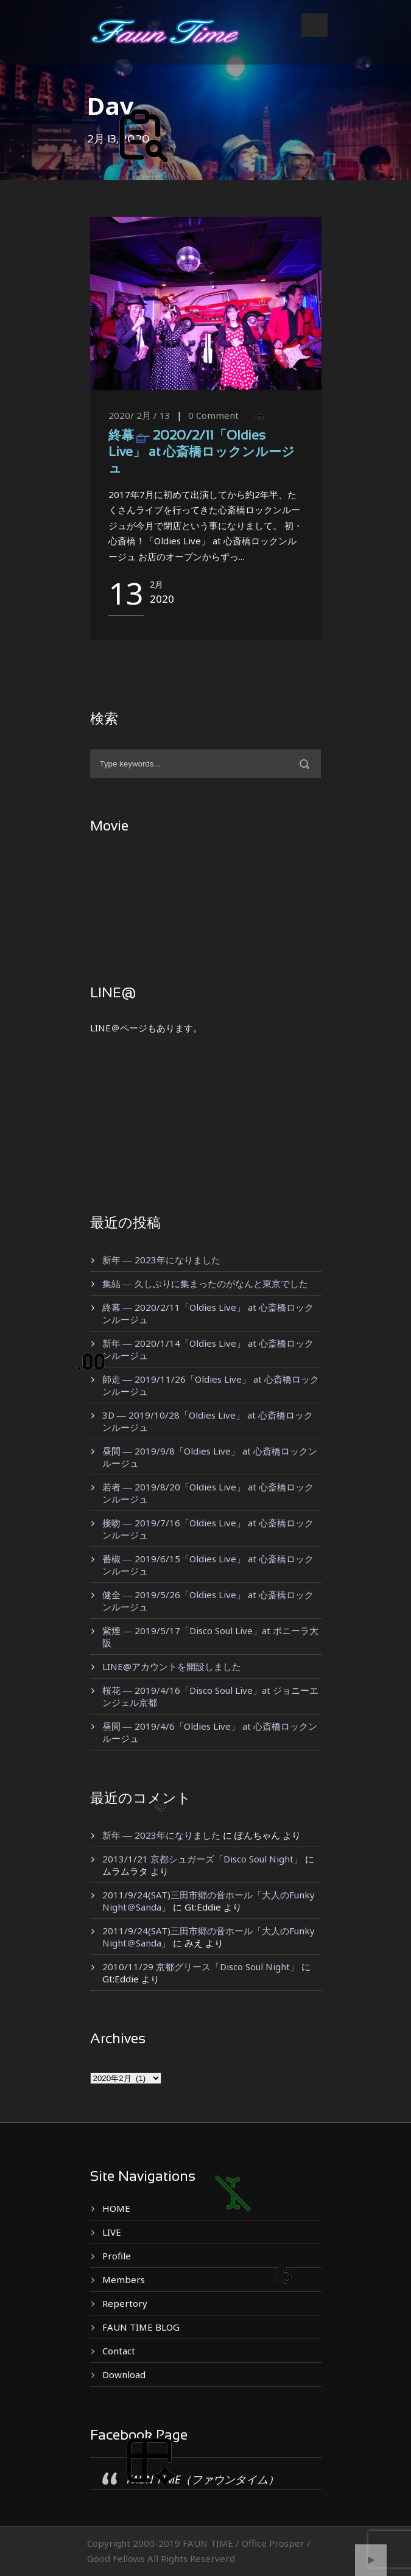 The width and height of the screenshot is (411, 2576). I want to click on toggle decimal number formatting, so click(91, 1361).